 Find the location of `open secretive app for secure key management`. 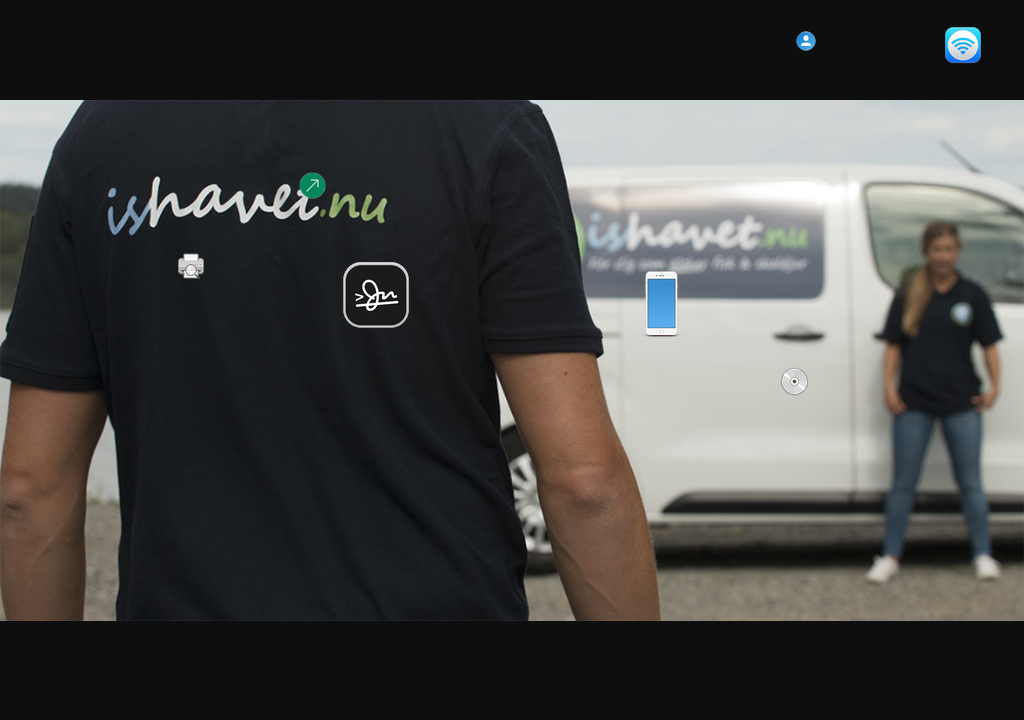

open secretive app for secure key management is located at coordinates (376, 295).